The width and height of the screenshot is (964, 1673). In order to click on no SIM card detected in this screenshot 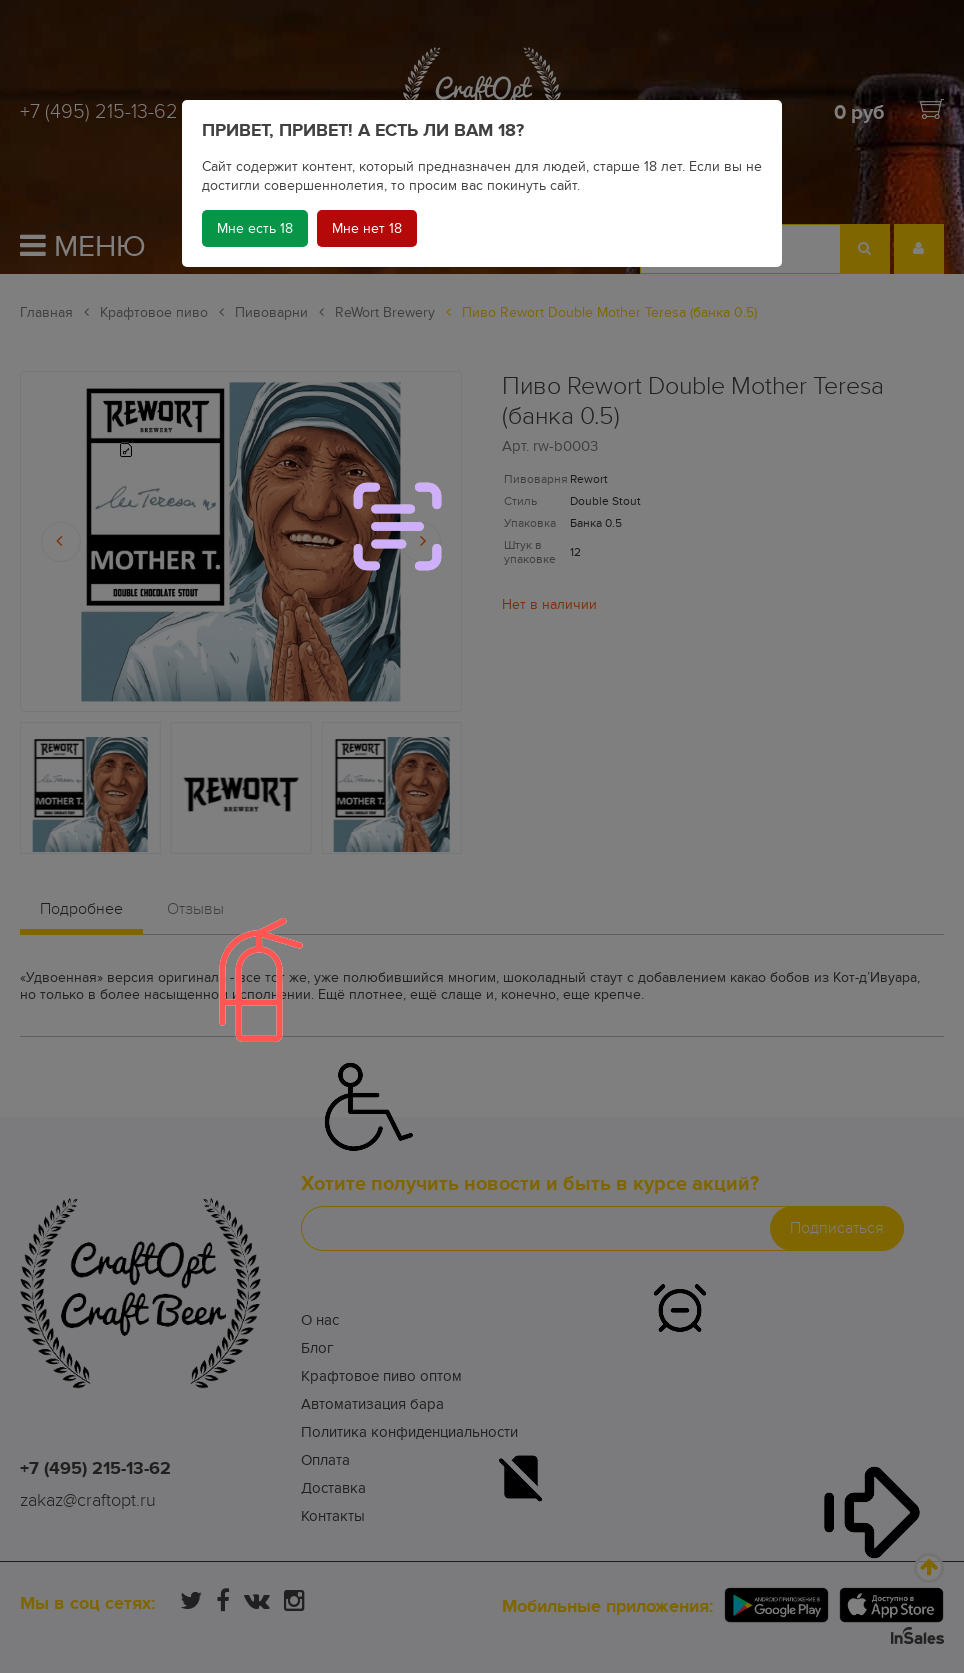, I will do `click(521, 1477)`.